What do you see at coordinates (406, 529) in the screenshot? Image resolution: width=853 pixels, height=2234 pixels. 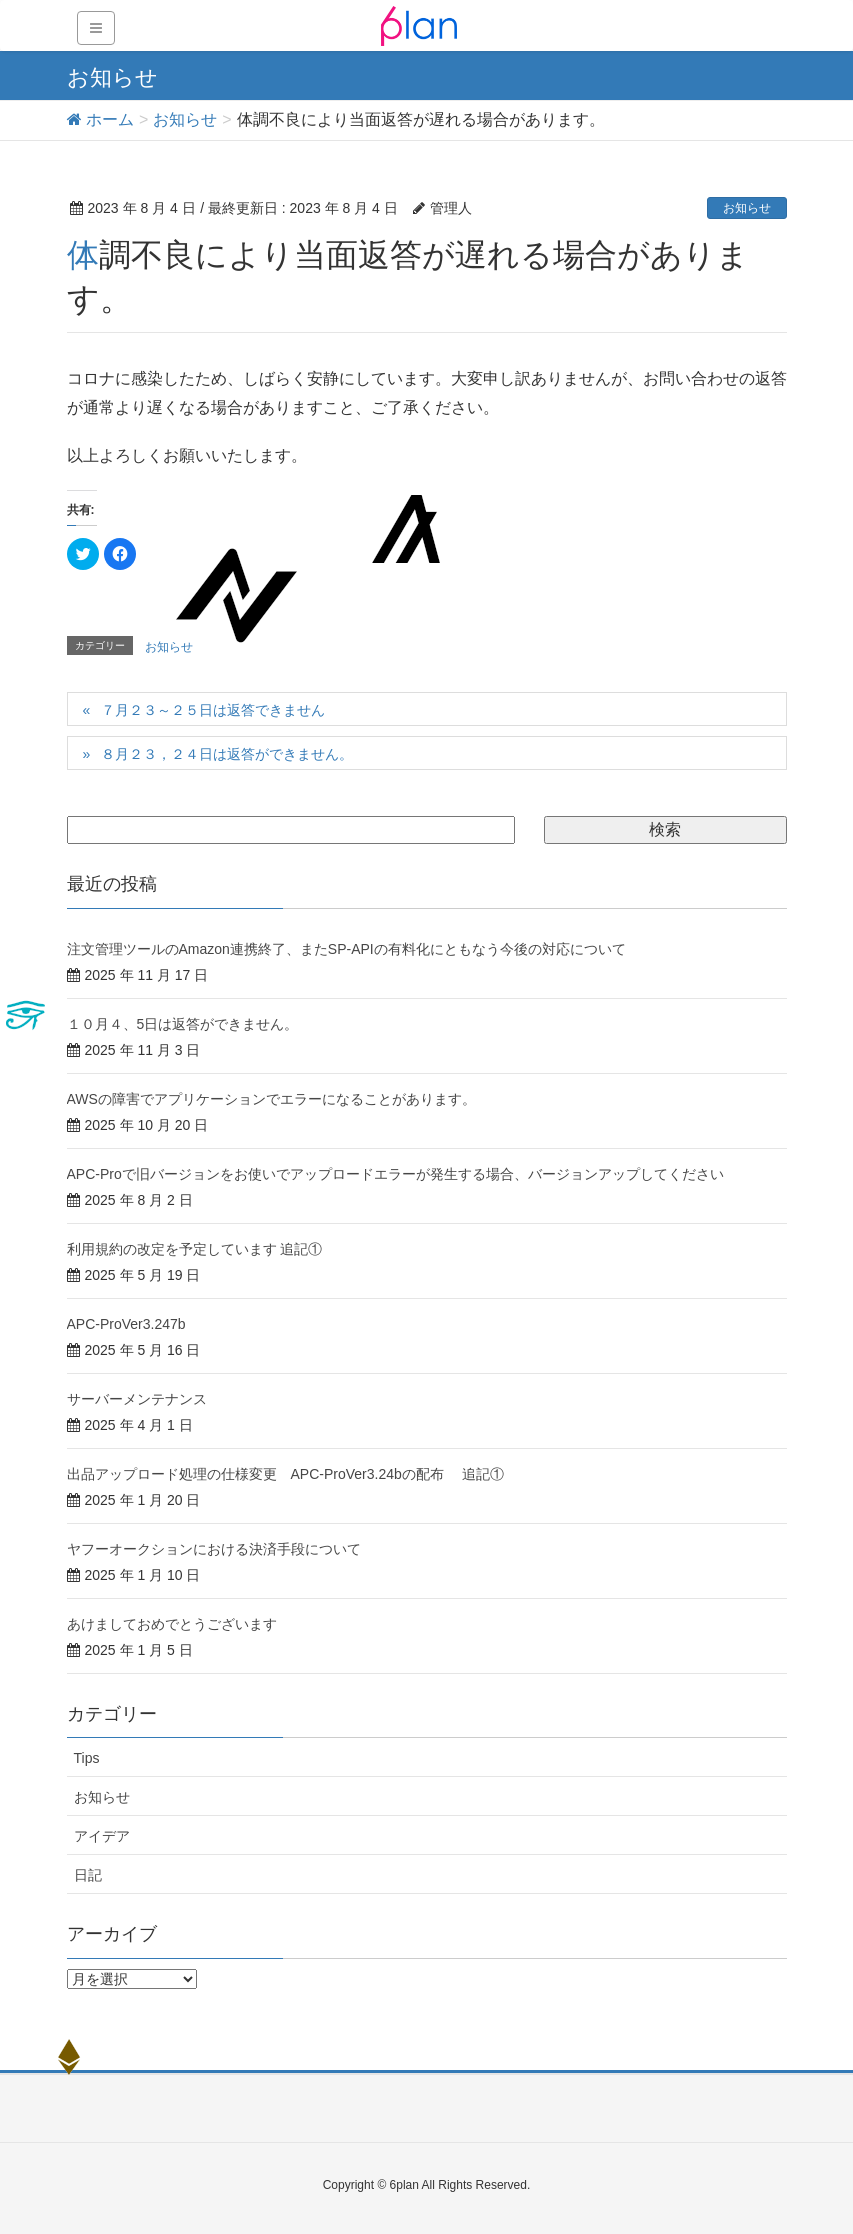 I see `algorand cryptocurrency or blockchain platform logo` at bounding box center [406, 529].